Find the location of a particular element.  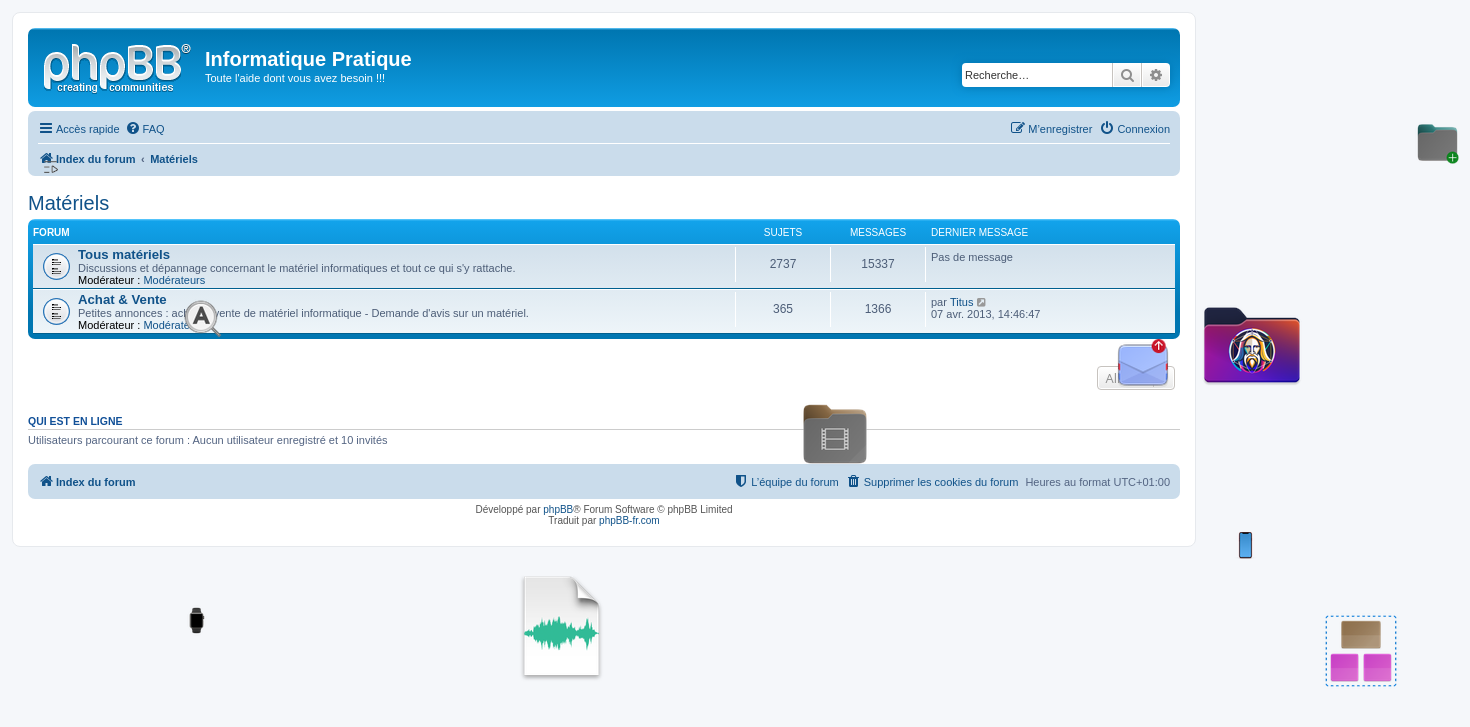

view or manage the play queue is located at coordinates (50, 166).